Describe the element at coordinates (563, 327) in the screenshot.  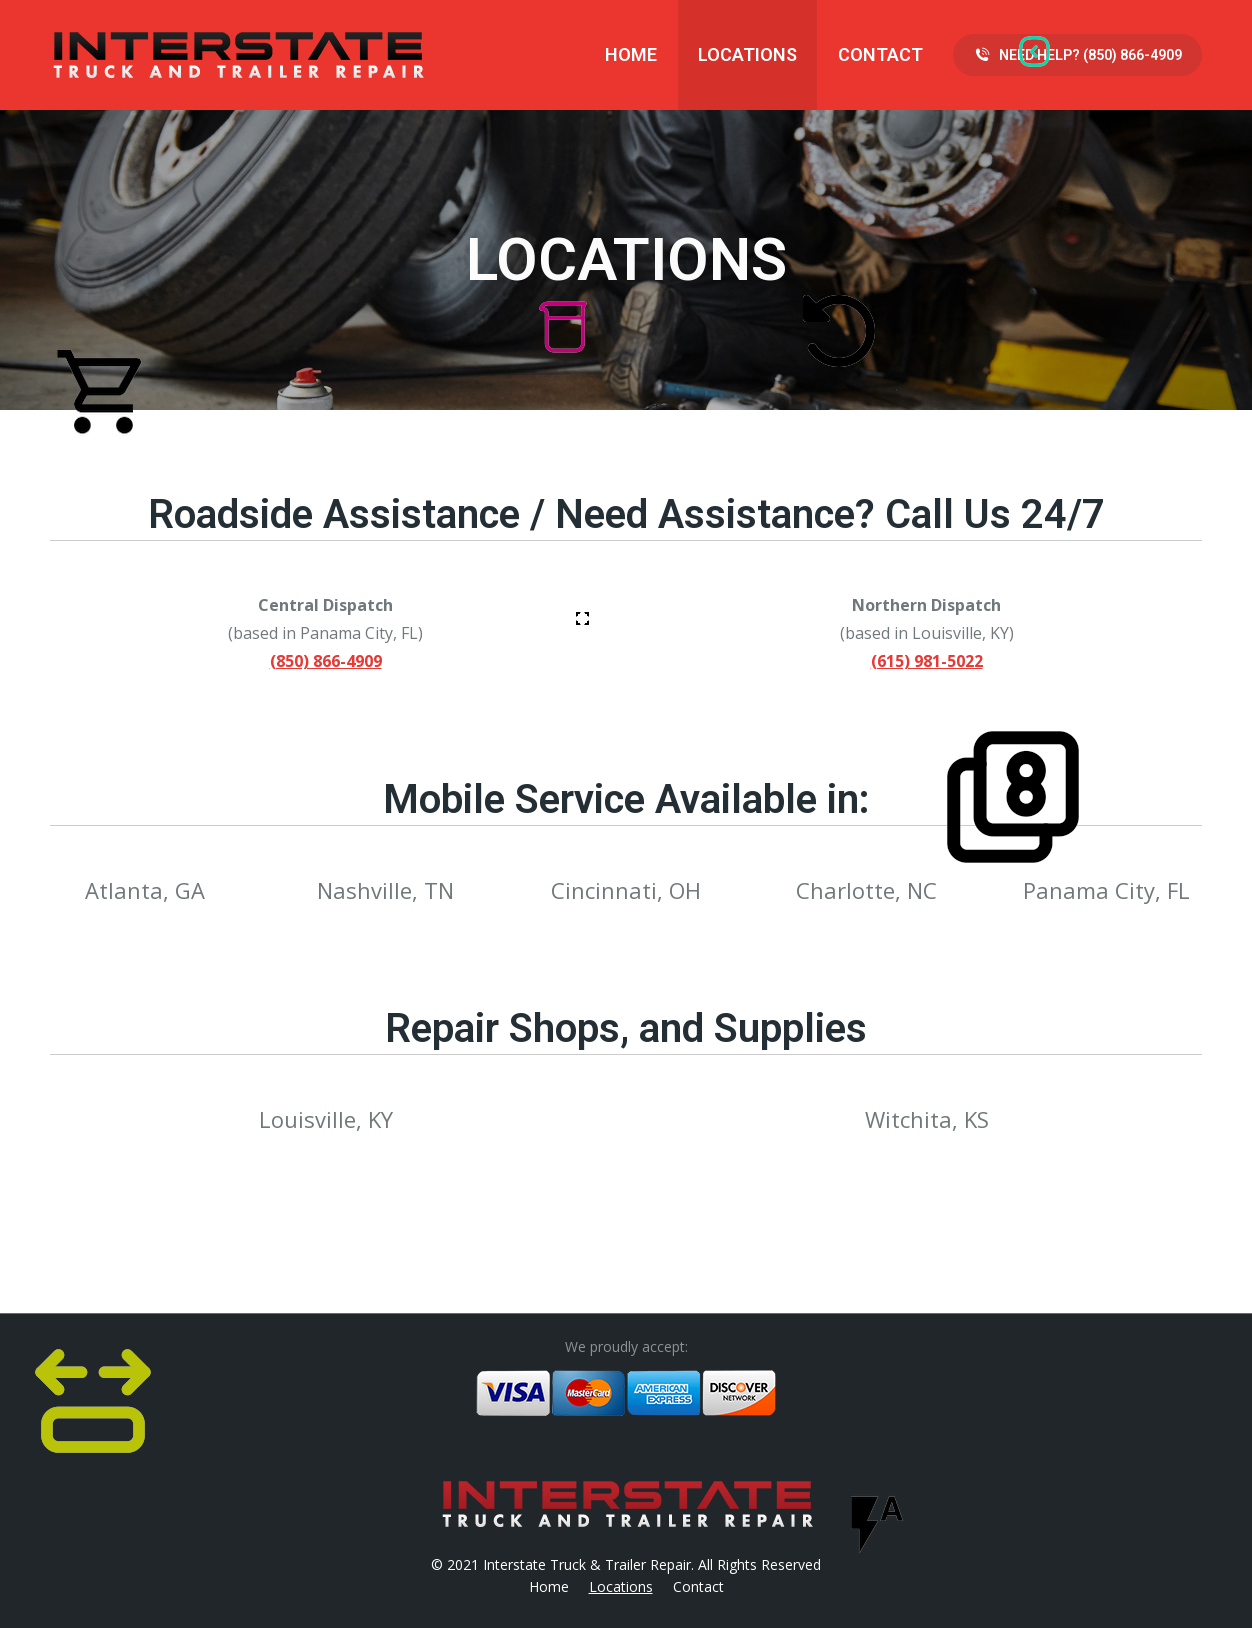
I see `access experimental or beta features` at that location.